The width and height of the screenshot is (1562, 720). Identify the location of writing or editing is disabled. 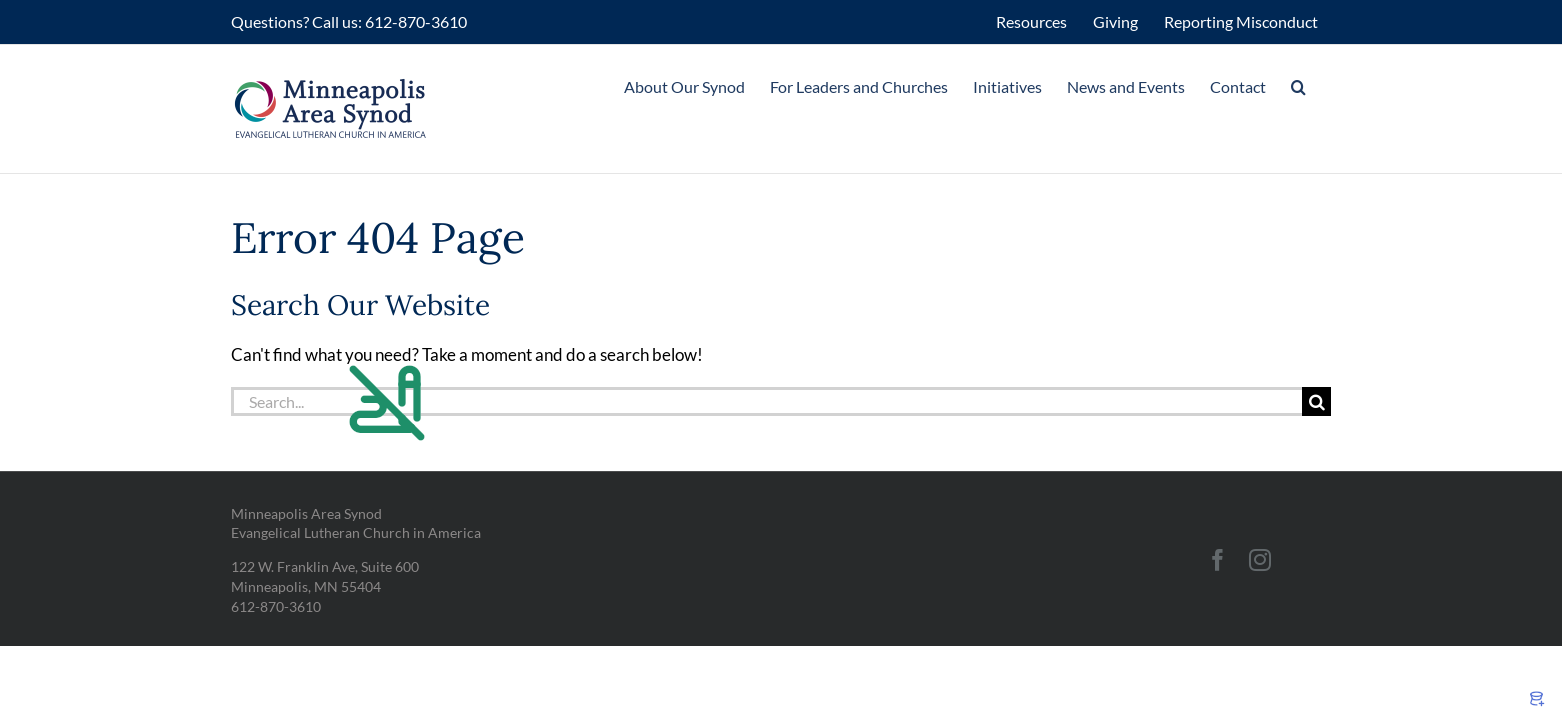
(387, 403).